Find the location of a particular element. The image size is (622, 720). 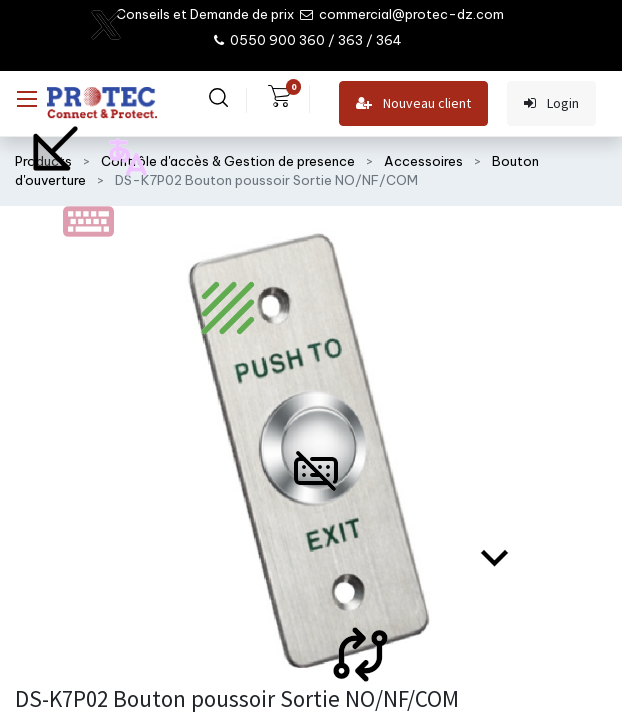

switch to Japanese hiragana input is located at coordinates (128, 157).